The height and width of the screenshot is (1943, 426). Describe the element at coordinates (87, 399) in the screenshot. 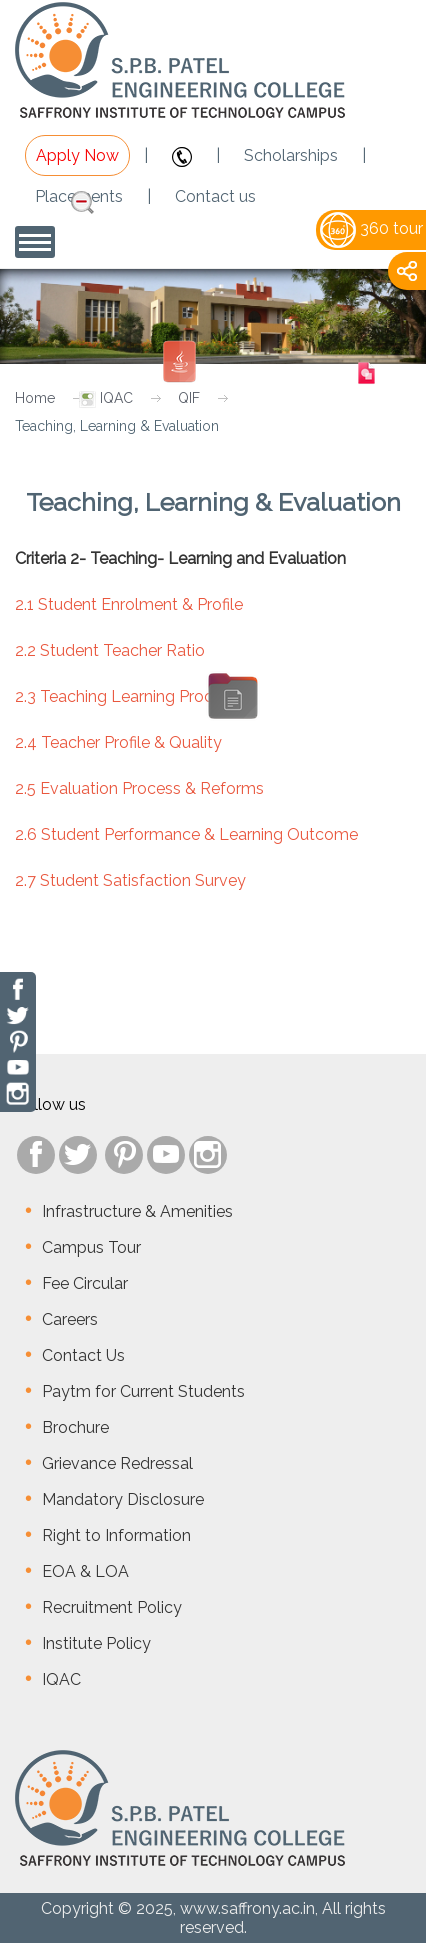

I see `open gnome tweaks settings` at that location.